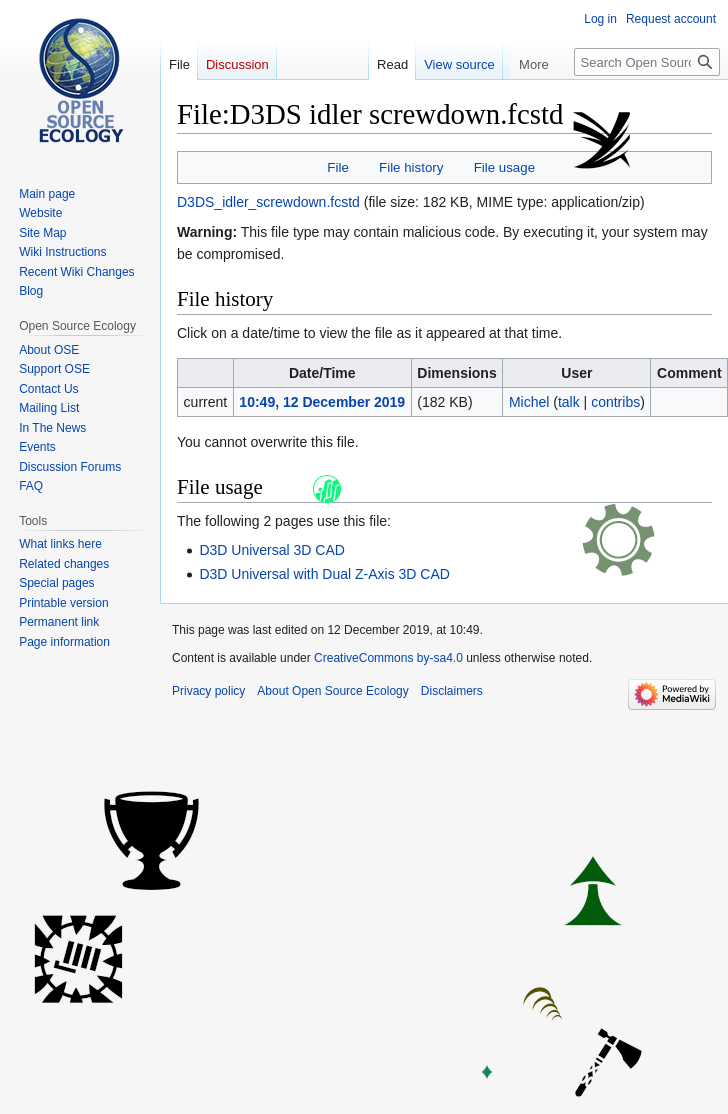 This screenshot has height=1114, width=728. I want to click on access settings or preferences, so click(618, 539).